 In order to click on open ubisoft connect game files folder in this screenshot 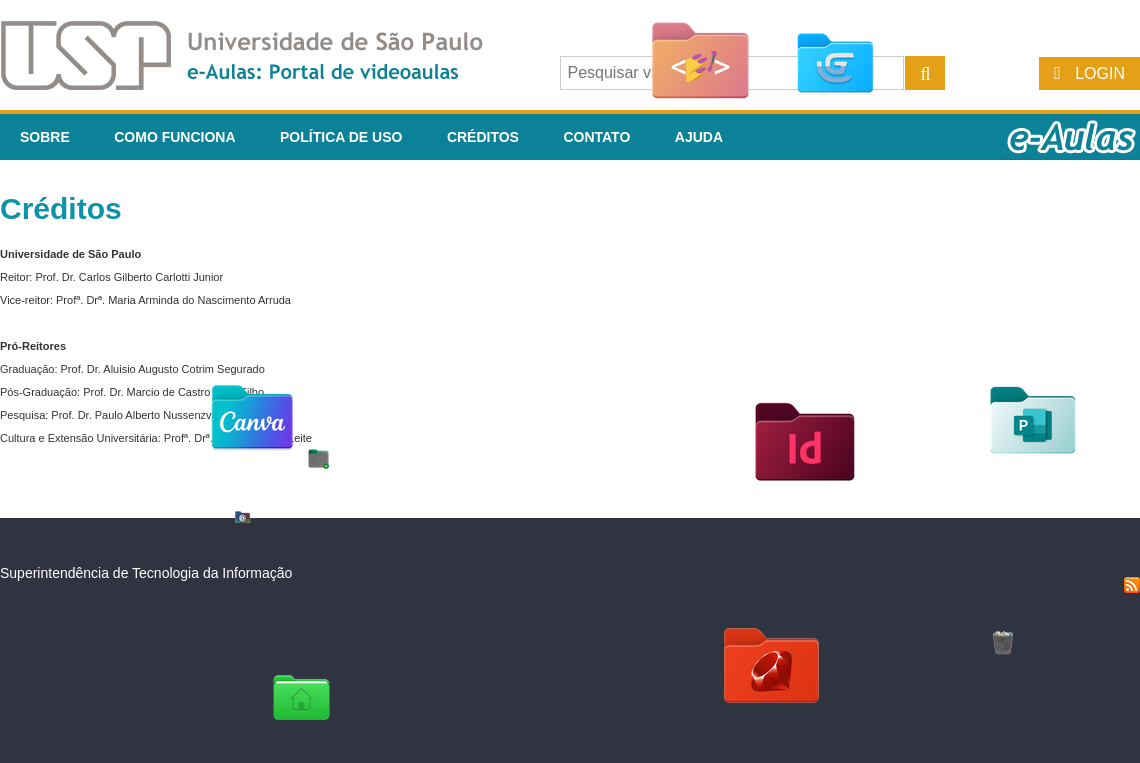, I will do `click(242, 517)`.